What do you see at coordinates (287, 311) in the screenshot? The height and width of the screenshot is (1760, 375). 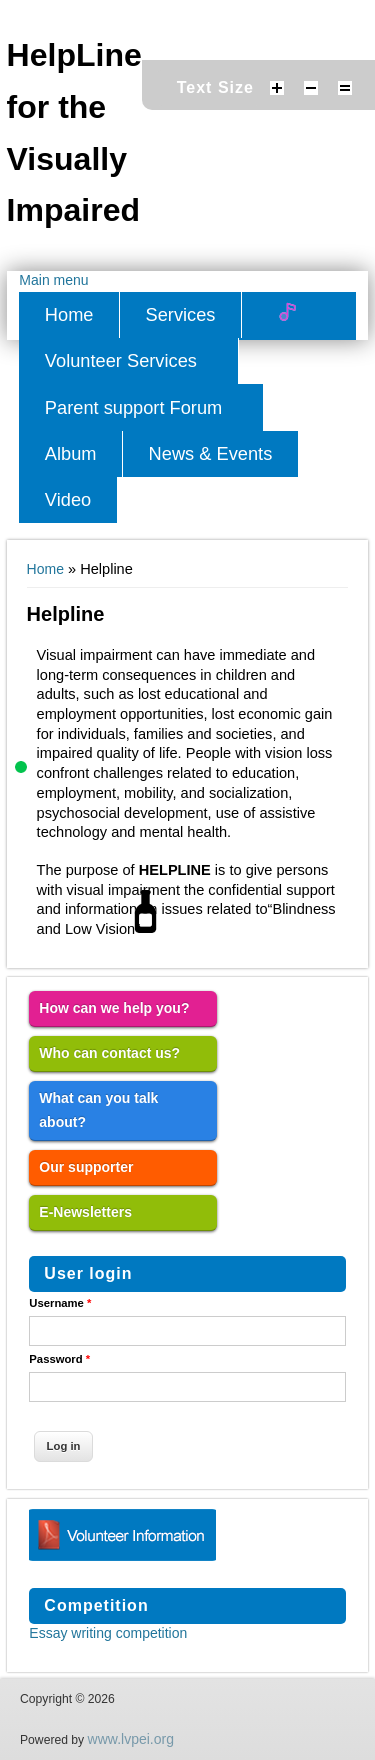 I see `access music or audio player` at bounding box center [287, 311].